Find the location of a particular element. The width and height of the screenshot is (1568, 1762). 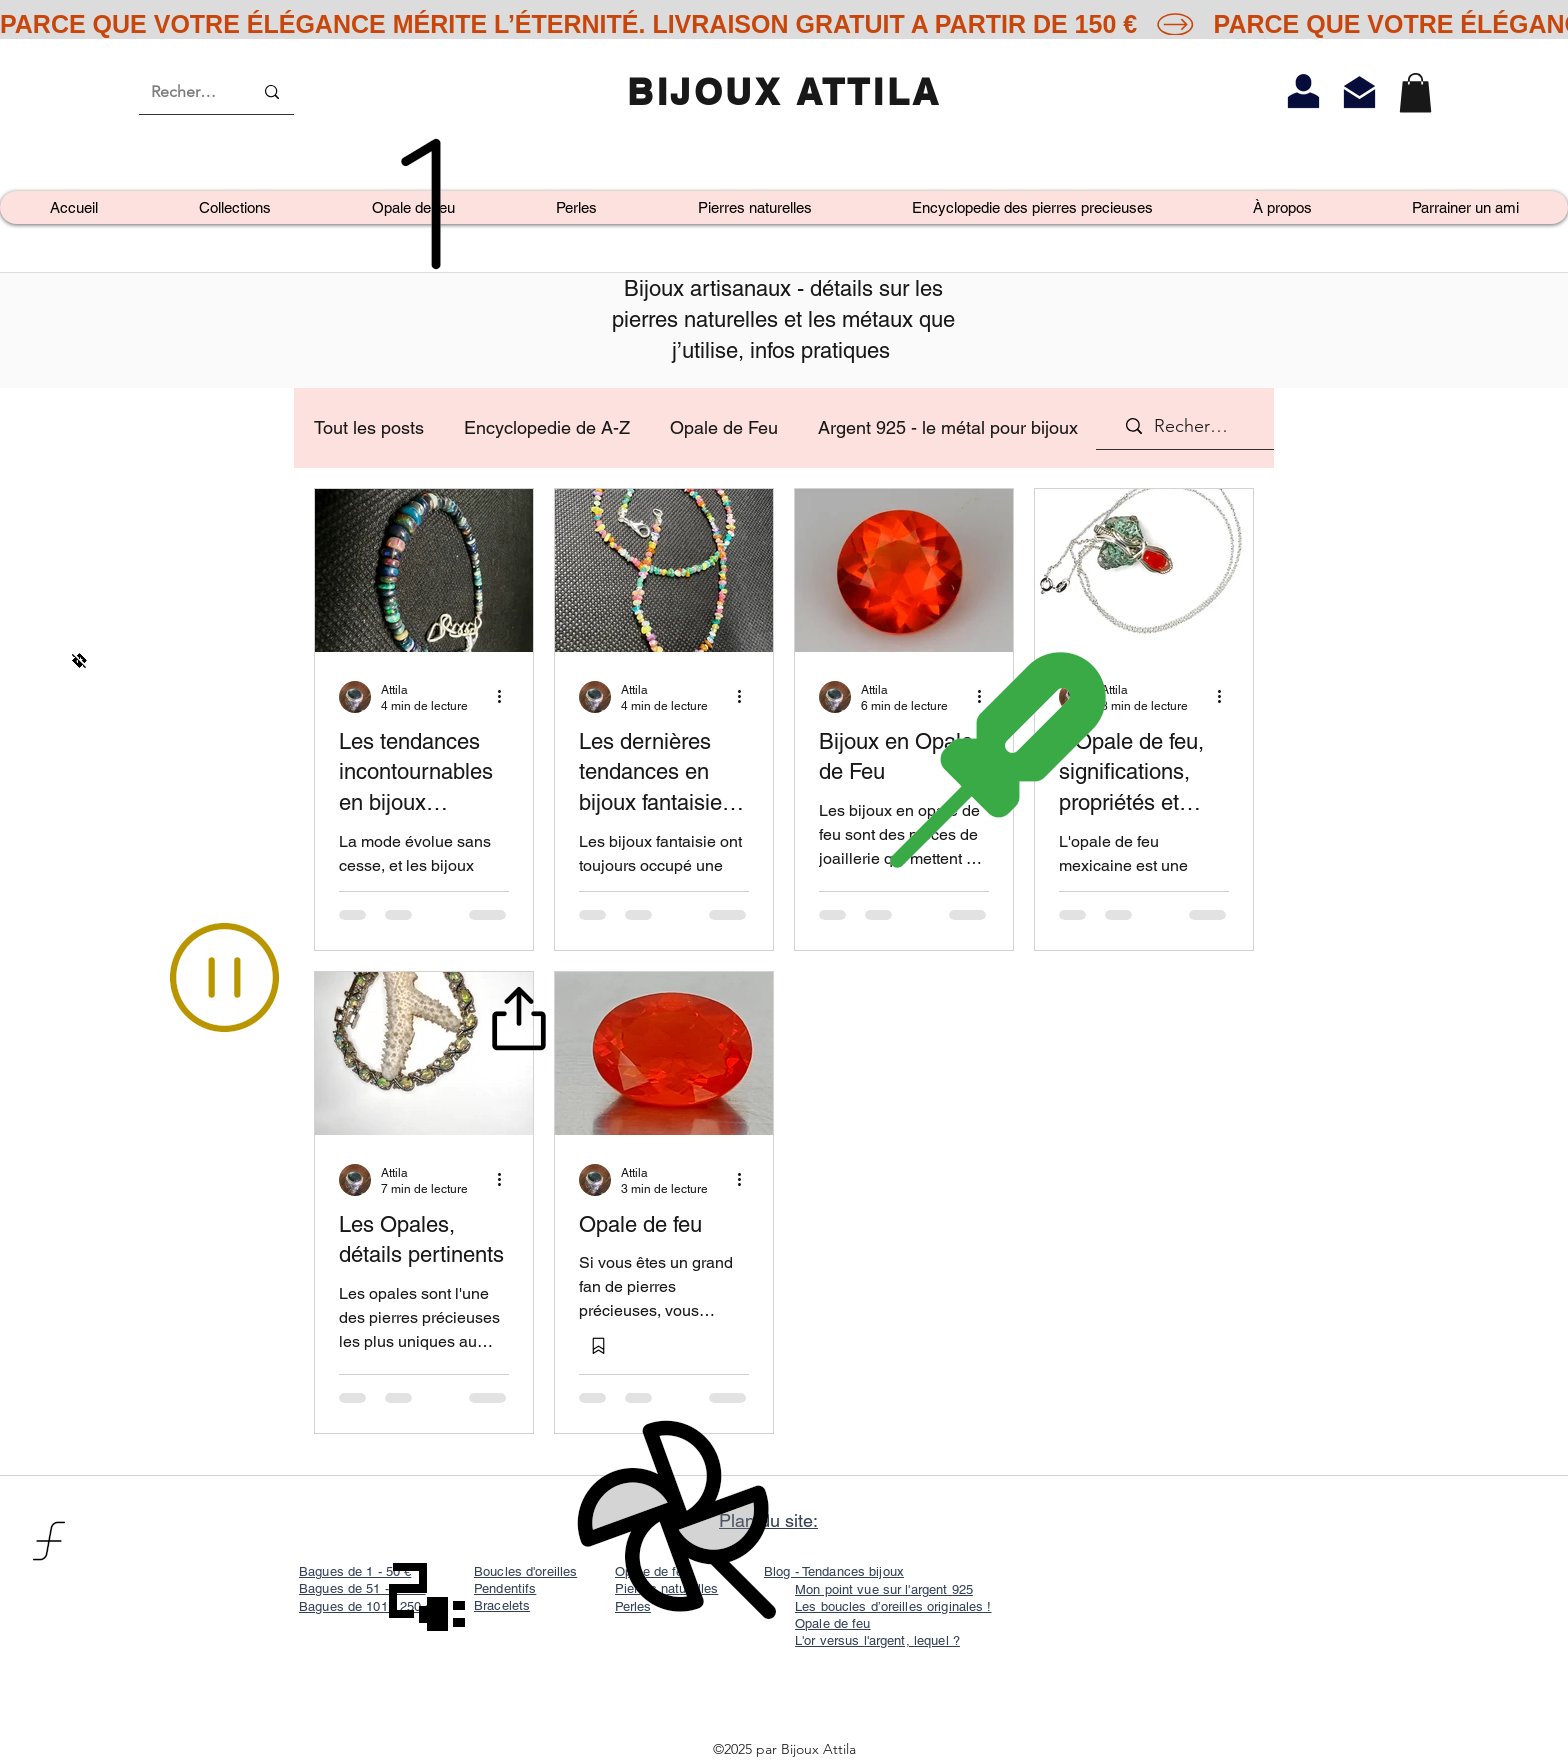

find nearby electrical services or charging stations is located at coordinates (427, 1597).